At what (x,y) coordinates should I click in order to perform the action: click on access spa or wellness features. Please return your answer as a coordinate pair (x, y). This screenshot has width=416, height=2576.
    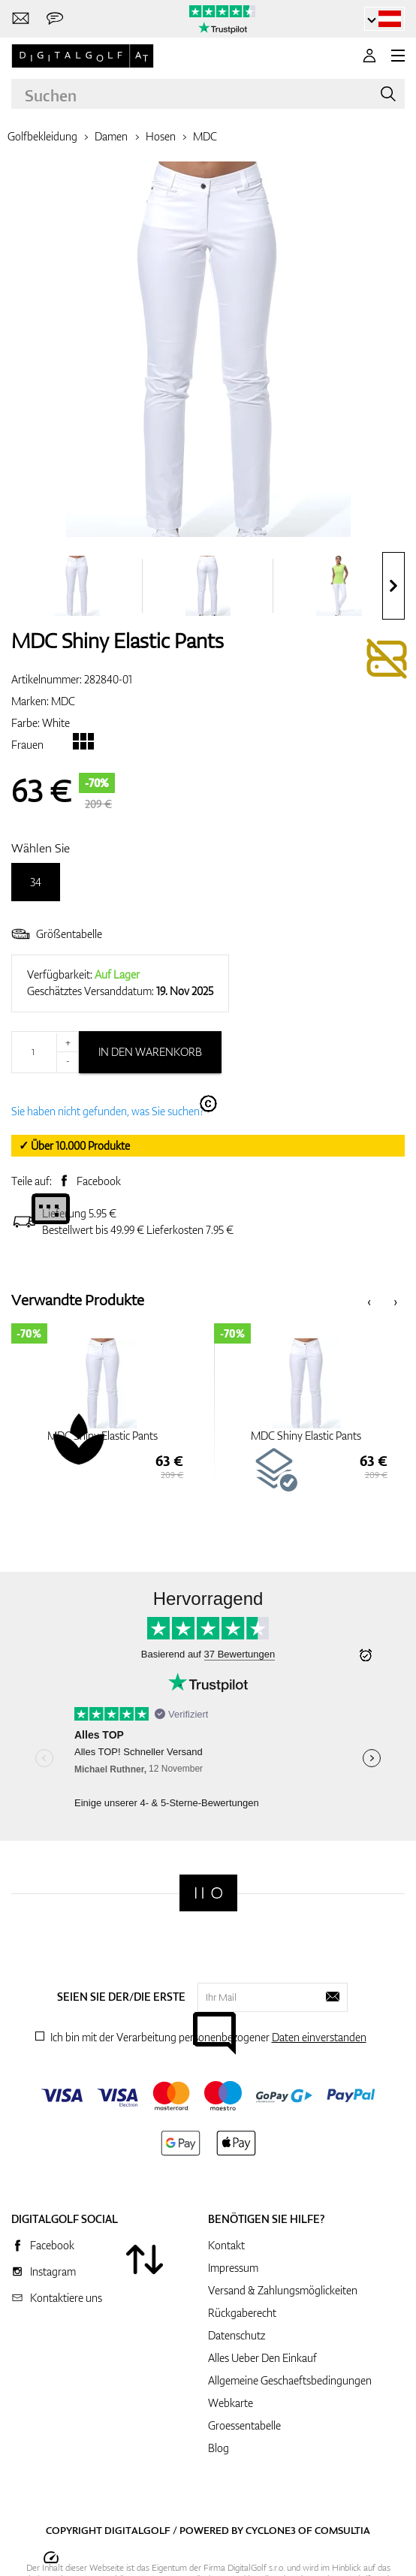
    Looking at the image, I should click on (79, 1439).